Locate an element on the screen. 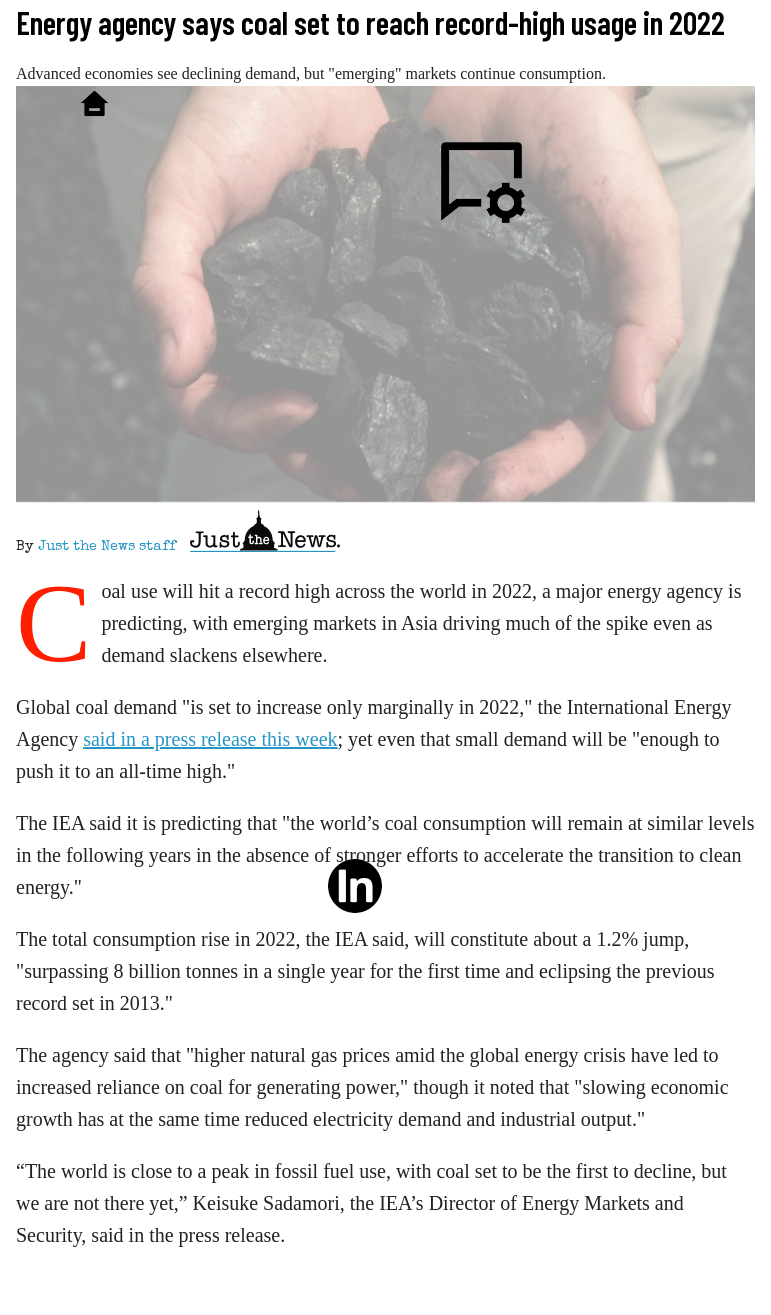  open chat settings is located at coordinates (481, 178).